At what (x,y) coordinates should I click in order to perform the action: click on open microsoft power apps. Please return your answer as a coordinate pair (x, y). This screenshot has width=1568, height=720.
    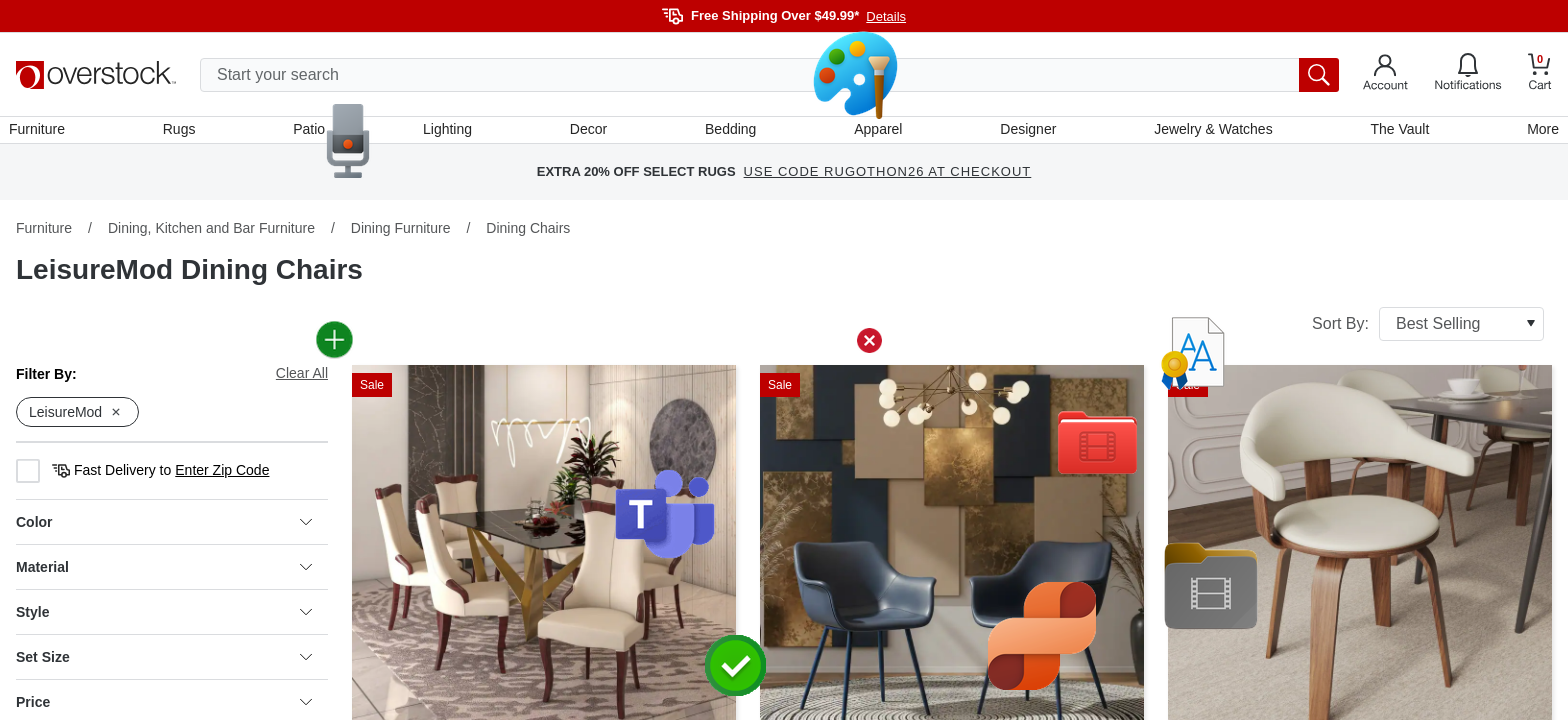
    Looking at the image, I should click on (1042, 636).